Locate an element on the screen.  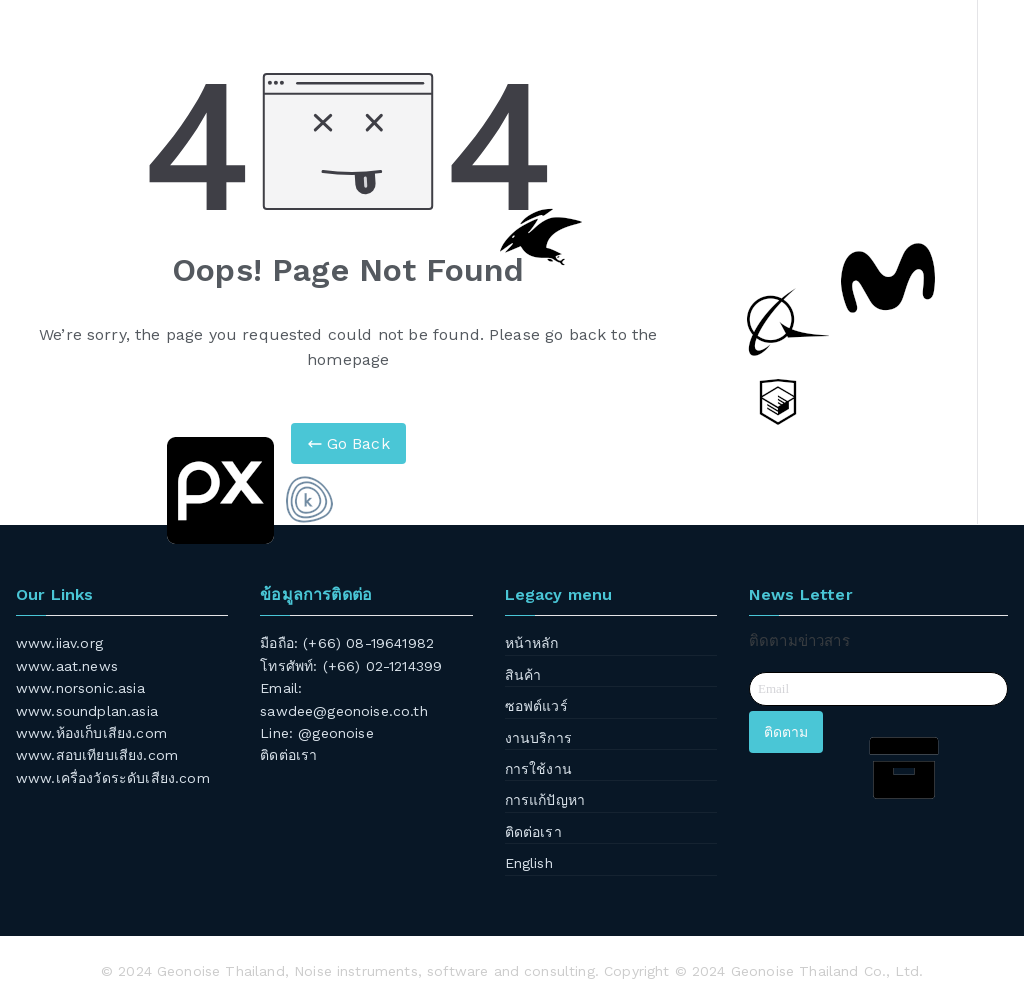
htmlacademy brand logo is located at coordinates (778, 402).